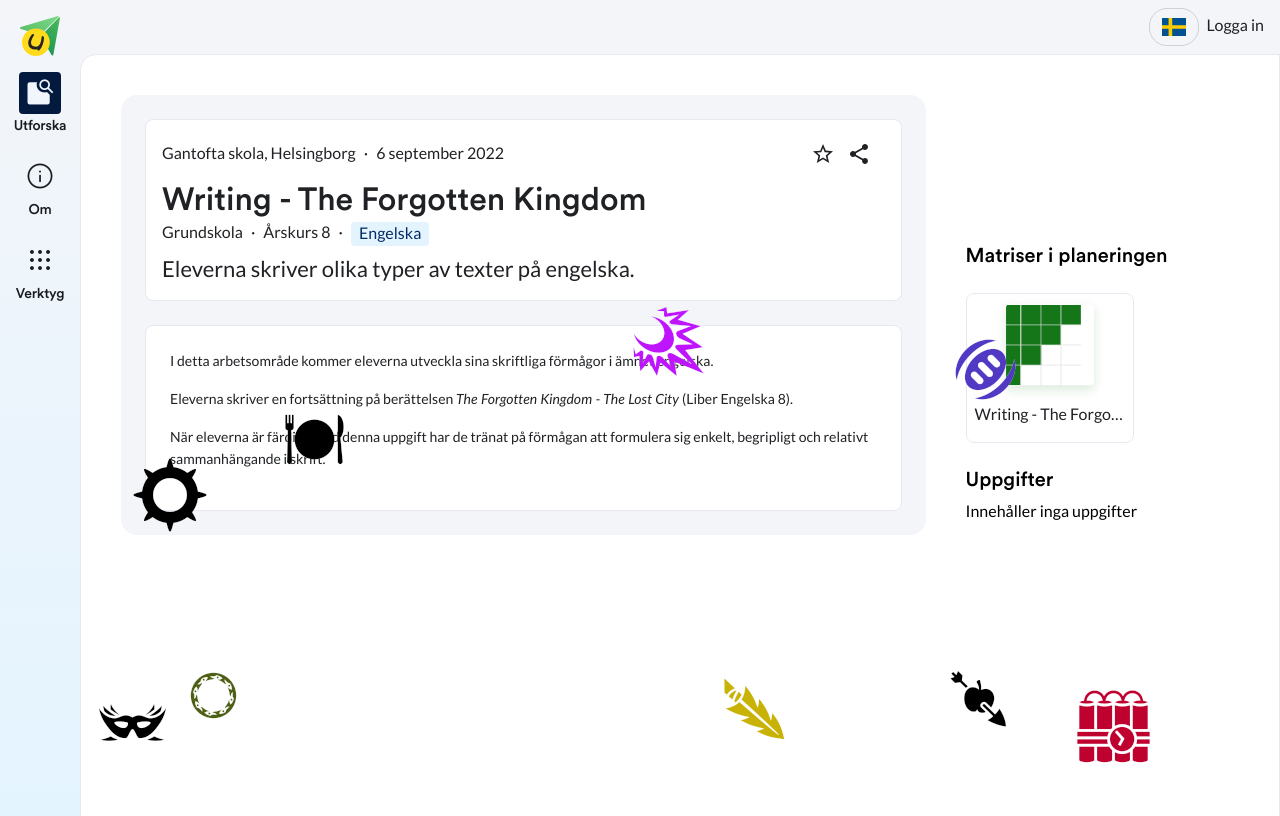 This screenshot has width=1280, height=816. Describe the element at coordinates (985, 369) in the screenshot. I see `abstract logo or brand identity element` at that location.